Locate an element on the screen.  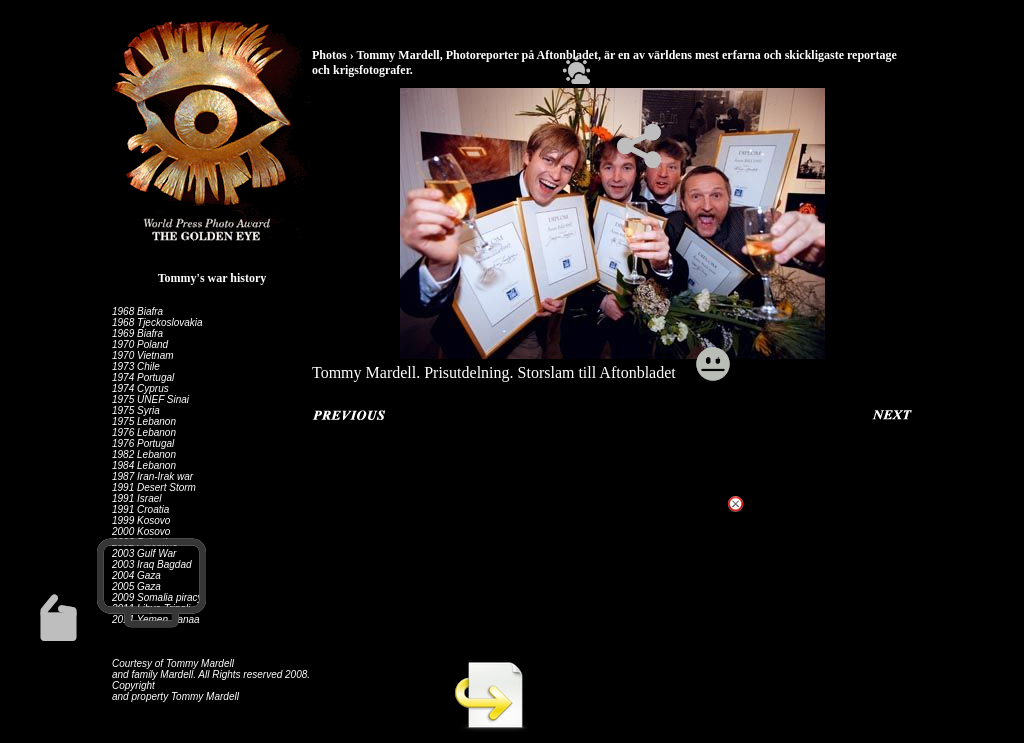
open public shared folder is located at coordinates (639, 146).